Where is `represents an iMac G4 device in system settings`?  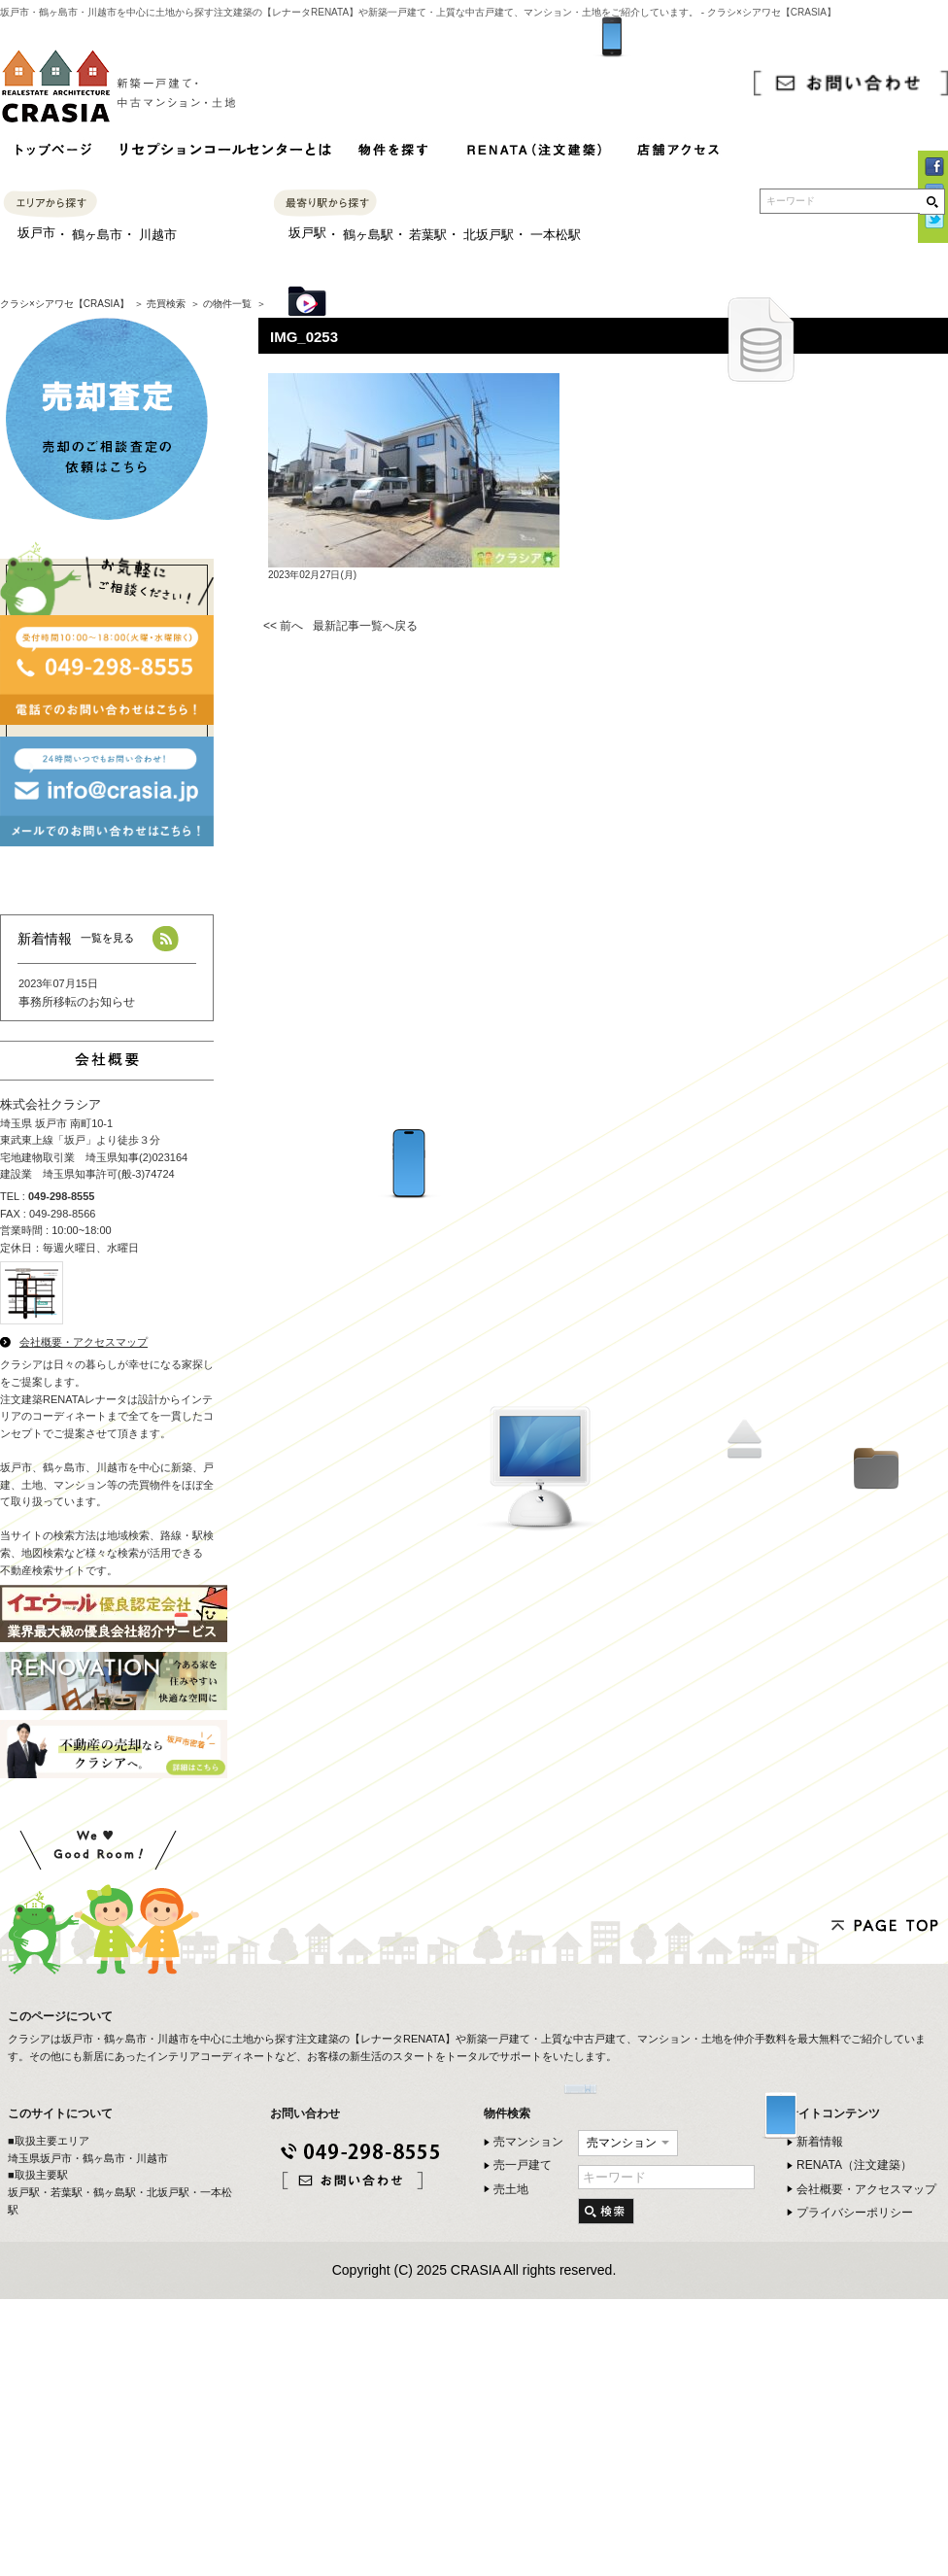 represents an iMac G4 device in system settings is located at coordinates (540, 1461).